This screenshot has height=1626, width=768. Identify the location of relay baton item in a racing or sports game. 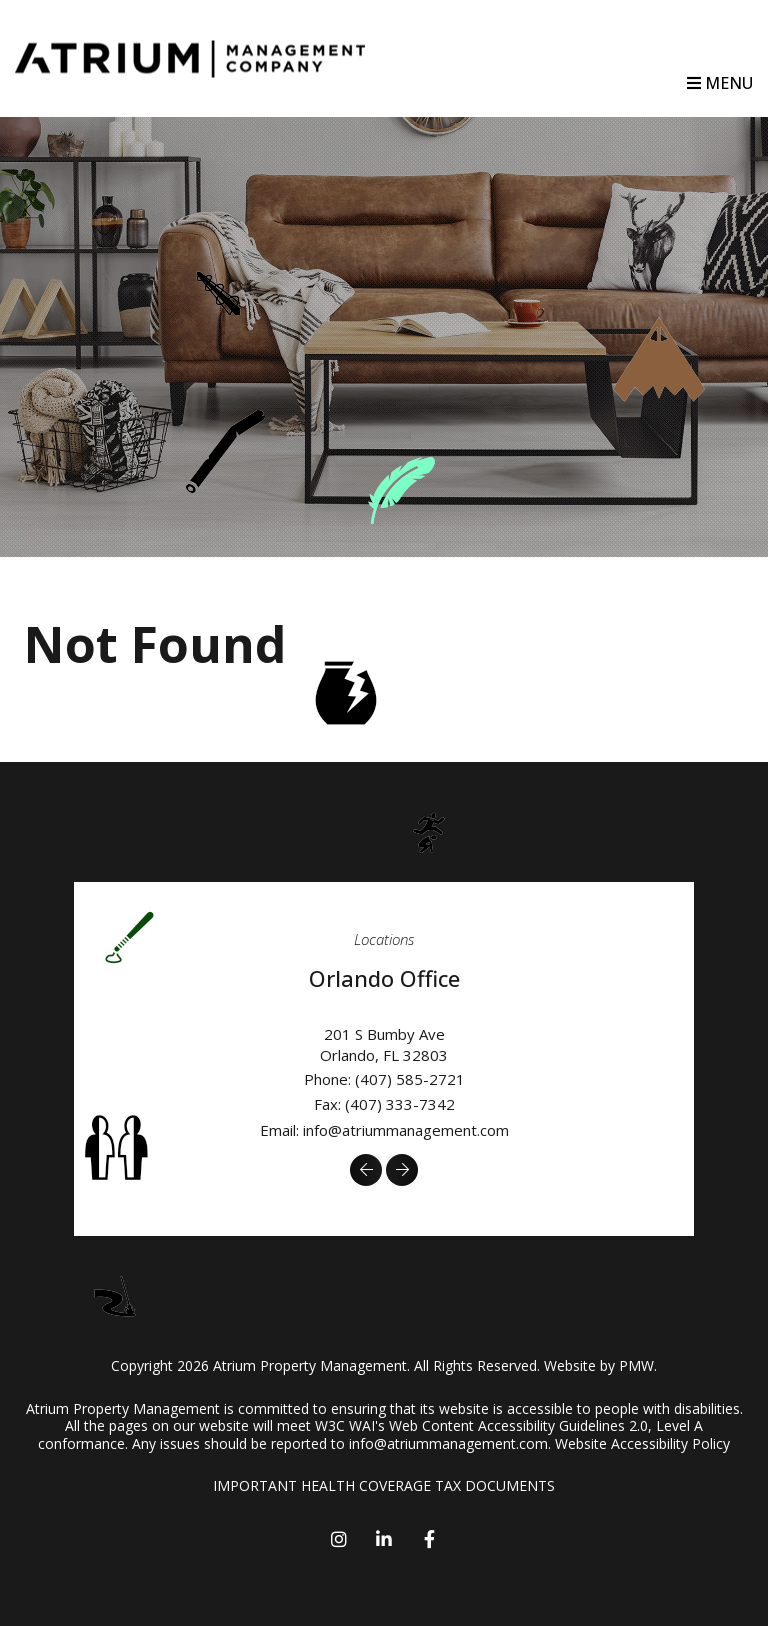
(129, 937).